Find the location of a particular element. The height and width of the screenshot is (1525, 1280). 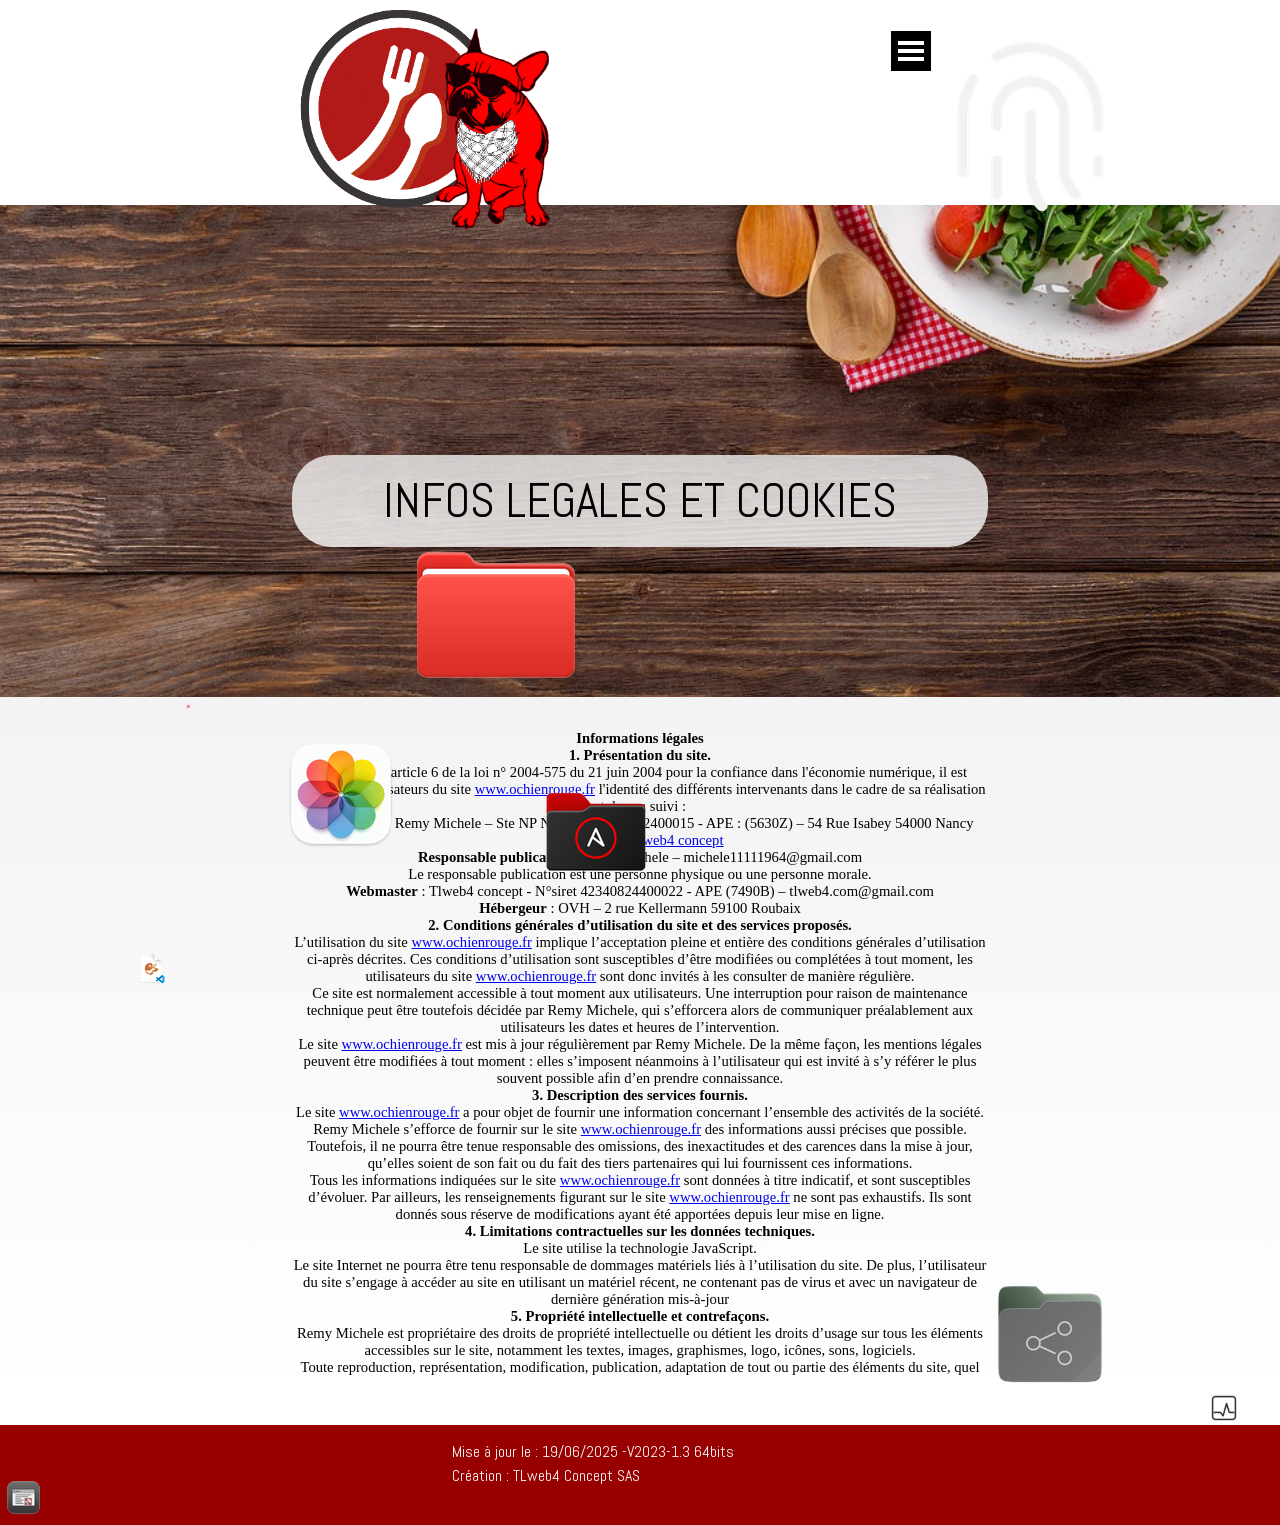

open your public shared folder is located at coordinates (1050, 1334).